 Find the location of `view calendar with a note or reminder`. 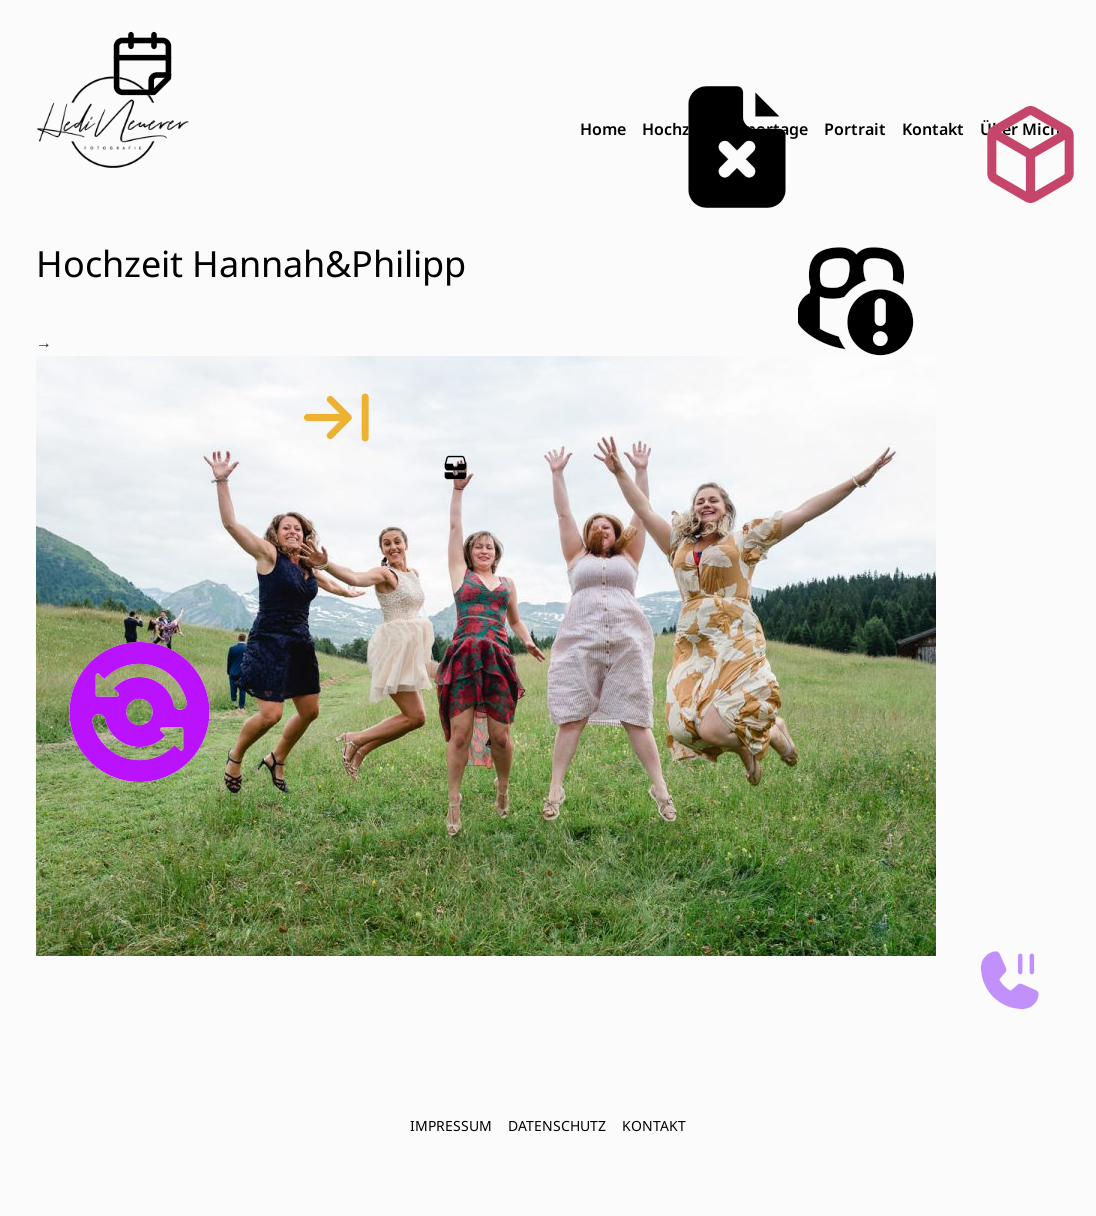

view calendar with a note or reminder is located at coordinates (142, 63).